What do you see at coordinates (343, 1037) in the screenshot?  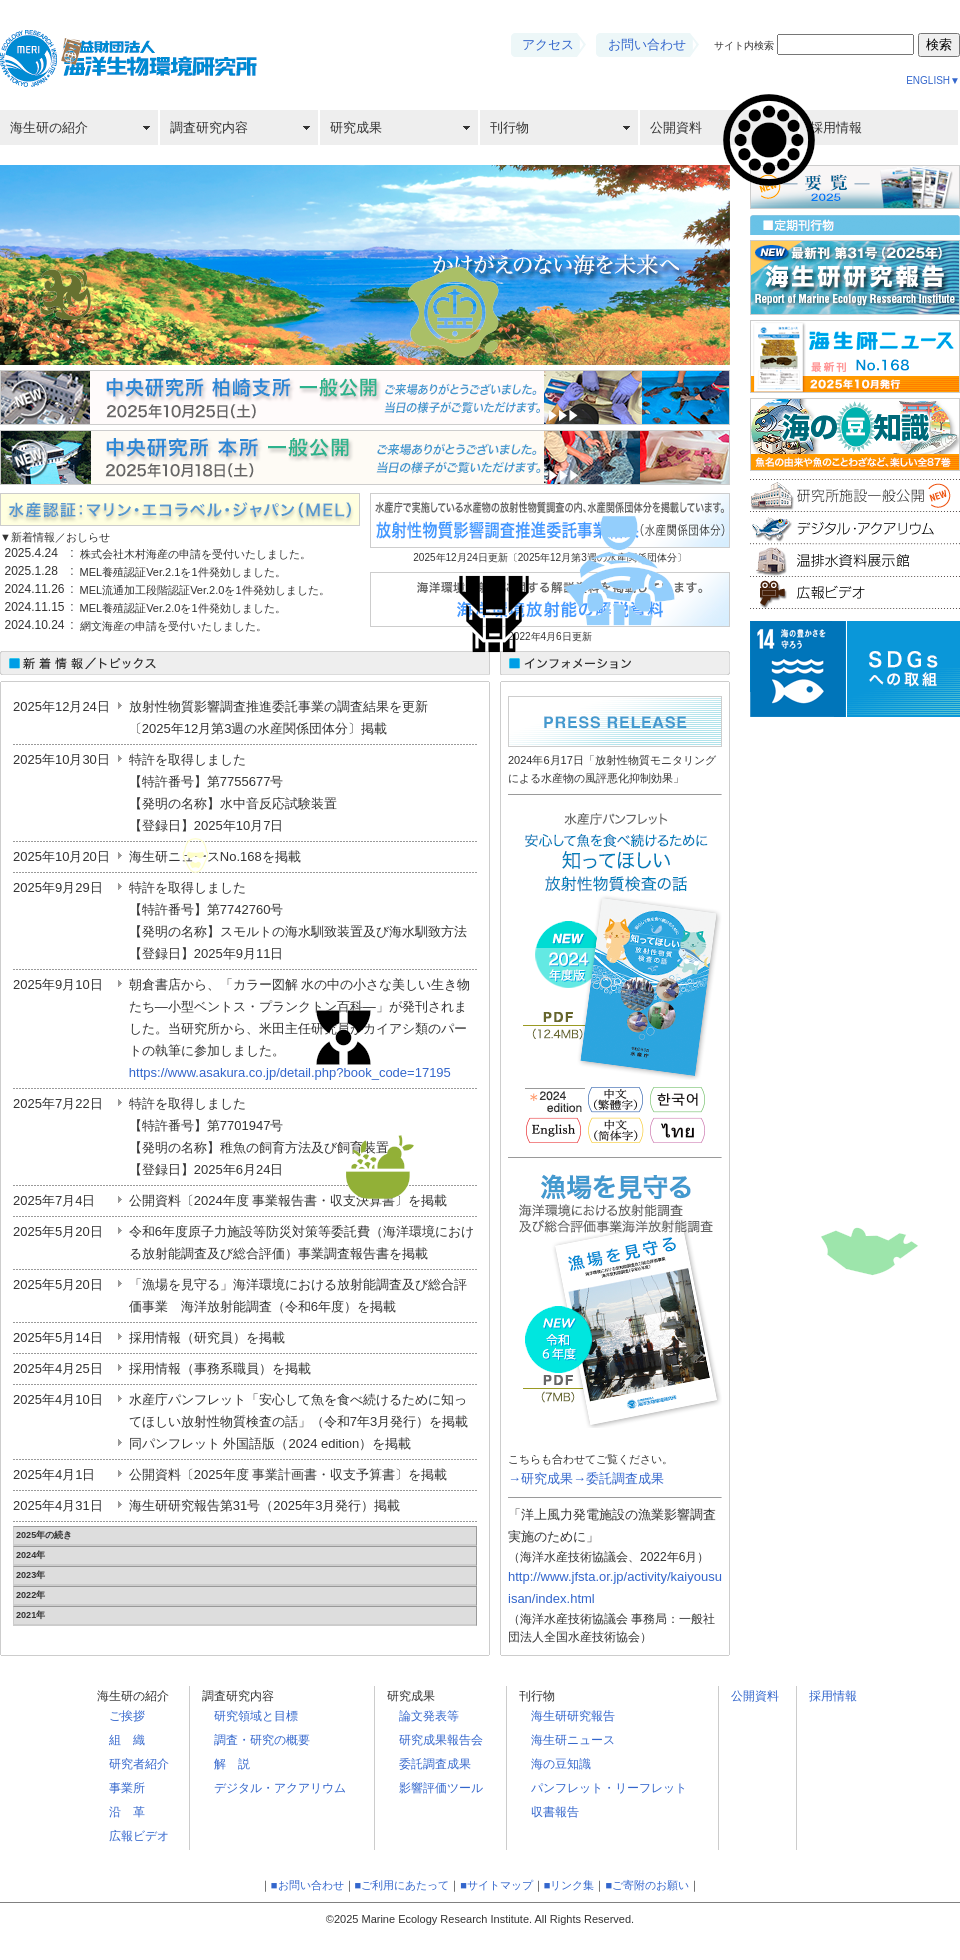 I see `radiation or hazard warning indicator` at bounding box center [343, 1037].